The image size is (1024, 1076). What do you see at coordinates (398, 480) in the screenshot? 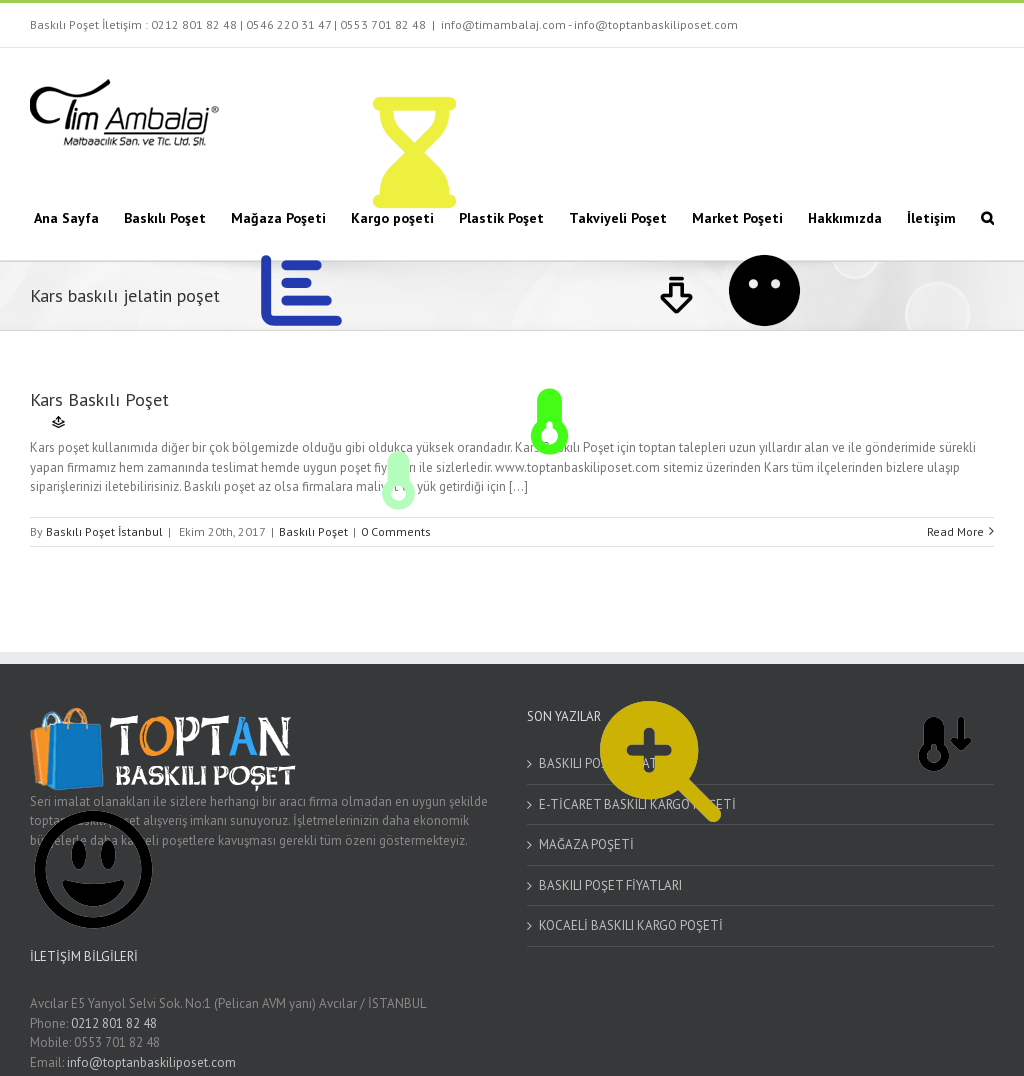
I see `indicates lowest temperature setting or reading` at bounding box center [398, 480].